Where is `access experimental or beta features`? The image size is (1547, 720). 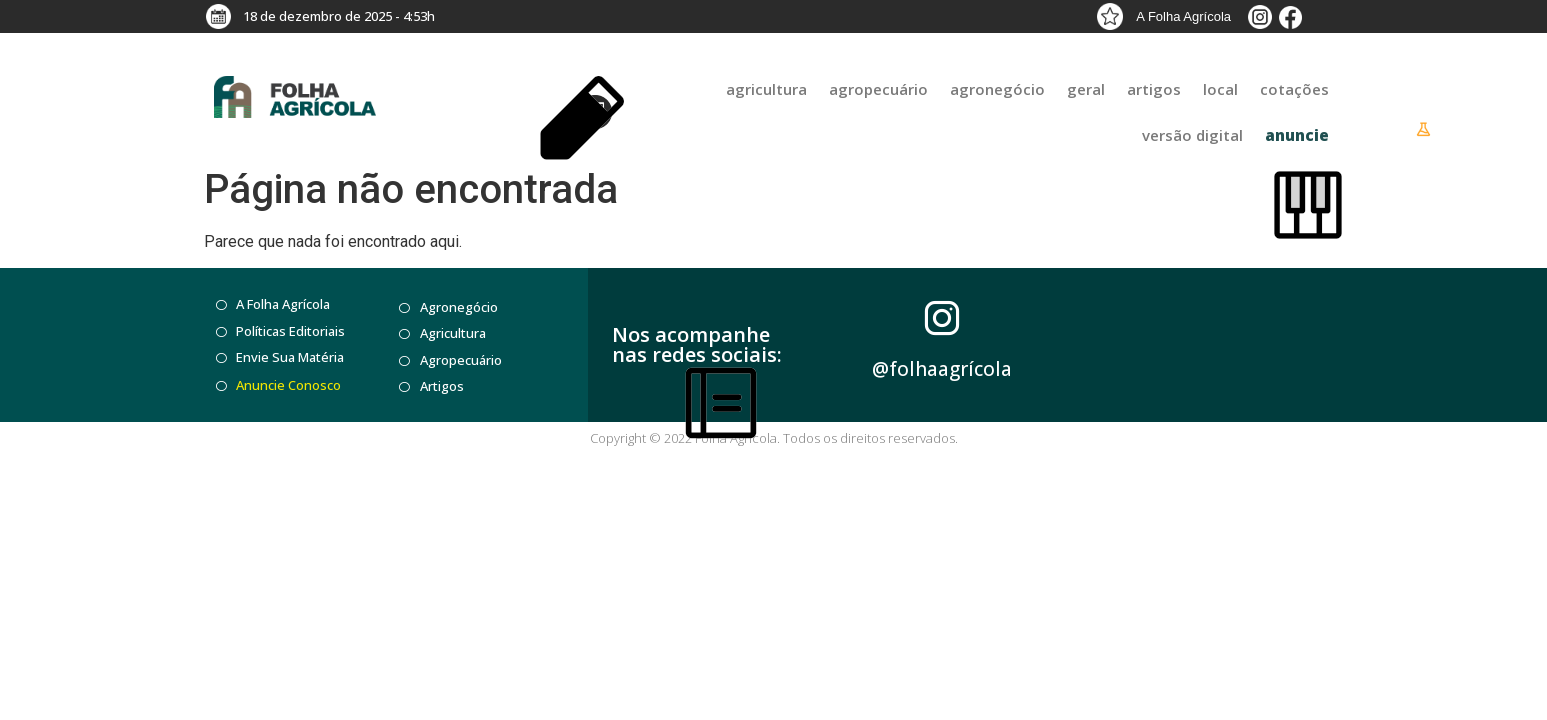 access experimental or beta features is located at coordinates (1423, 129).